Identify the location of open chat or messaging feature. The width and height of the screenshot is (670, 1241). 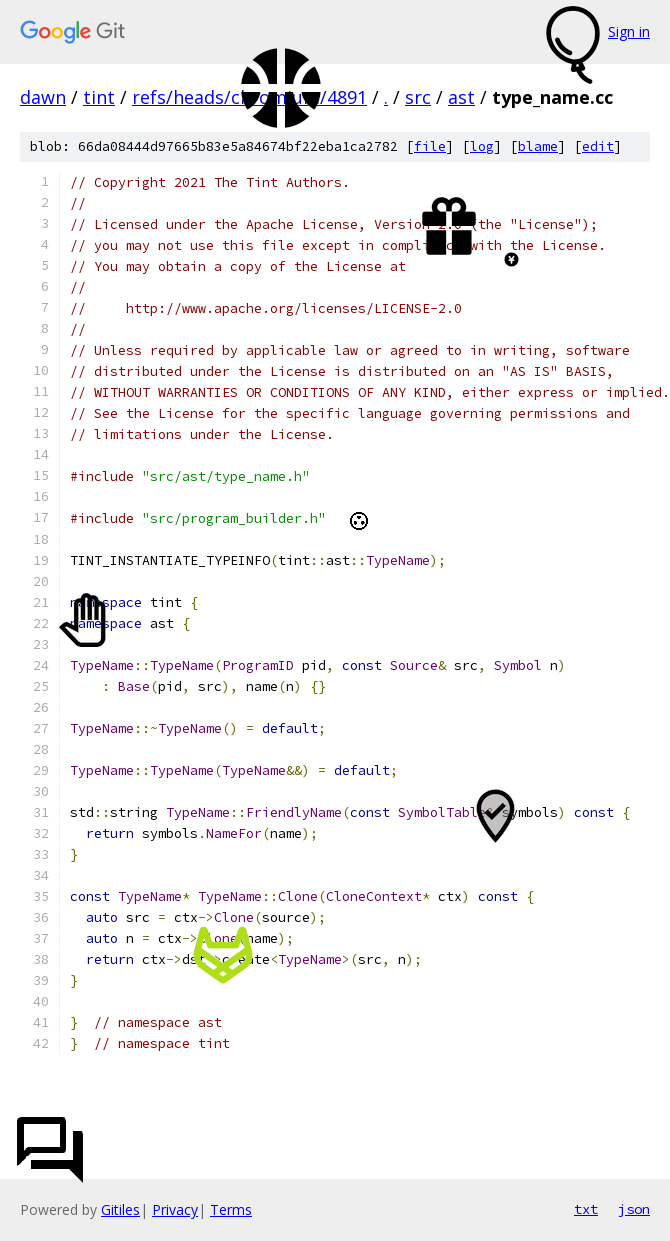
(50, 1150).